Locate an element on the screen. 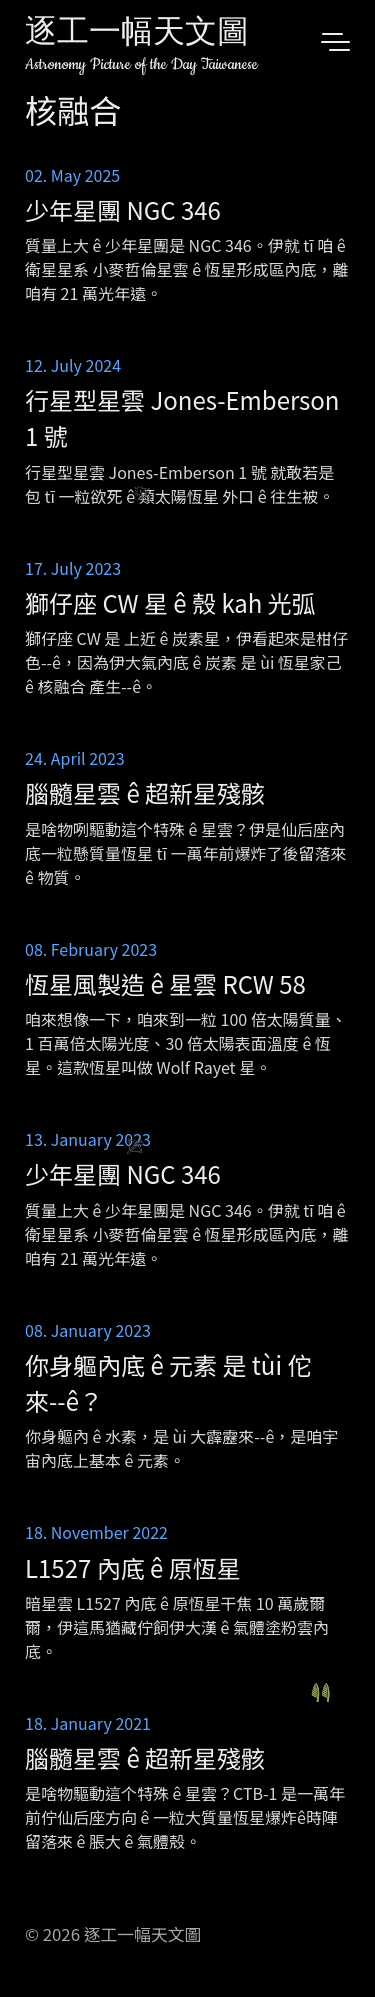  detonate or trigger an explosion effect is located at coordinates (143, 494).